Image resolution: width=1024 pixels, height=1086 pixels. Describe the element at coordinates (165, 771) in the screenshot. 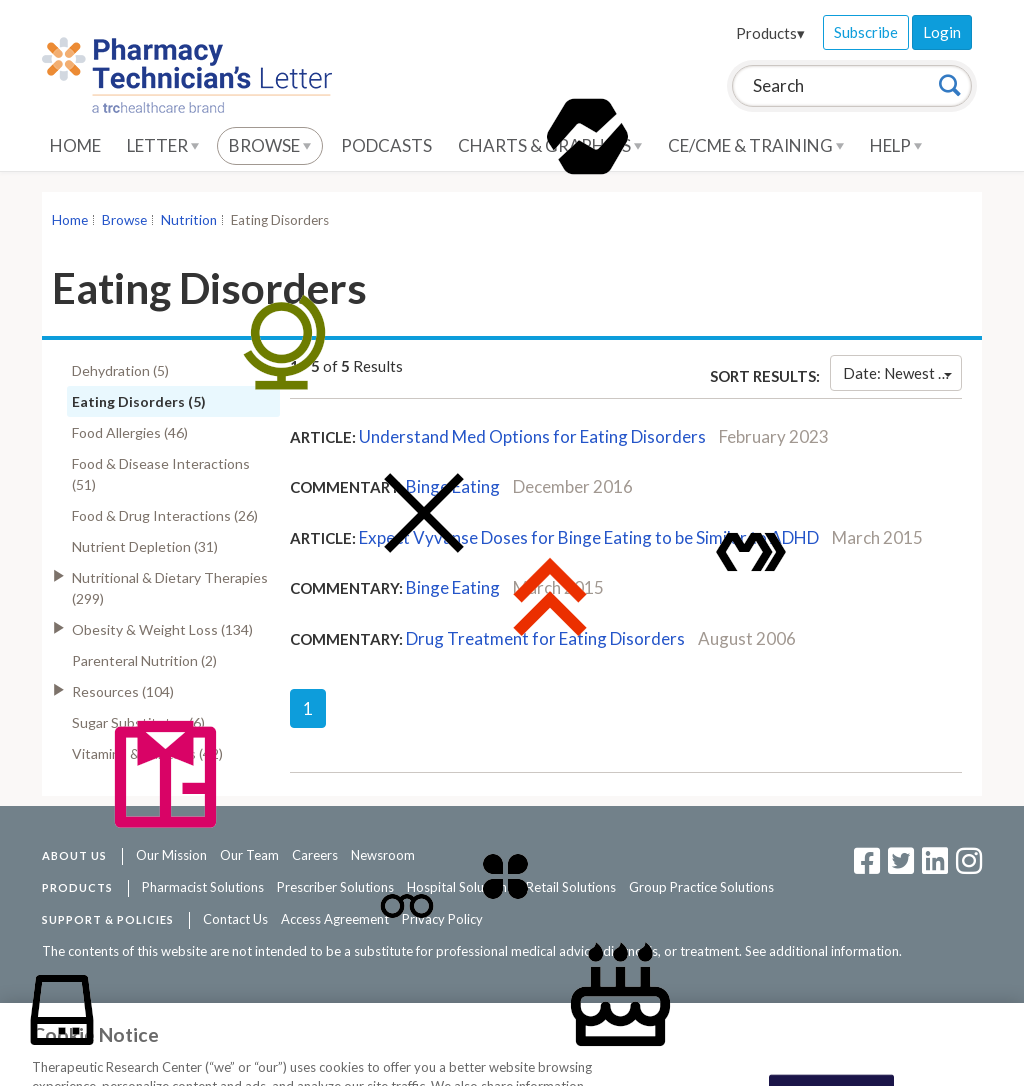

I see `view clothing or apparel options` at that location.